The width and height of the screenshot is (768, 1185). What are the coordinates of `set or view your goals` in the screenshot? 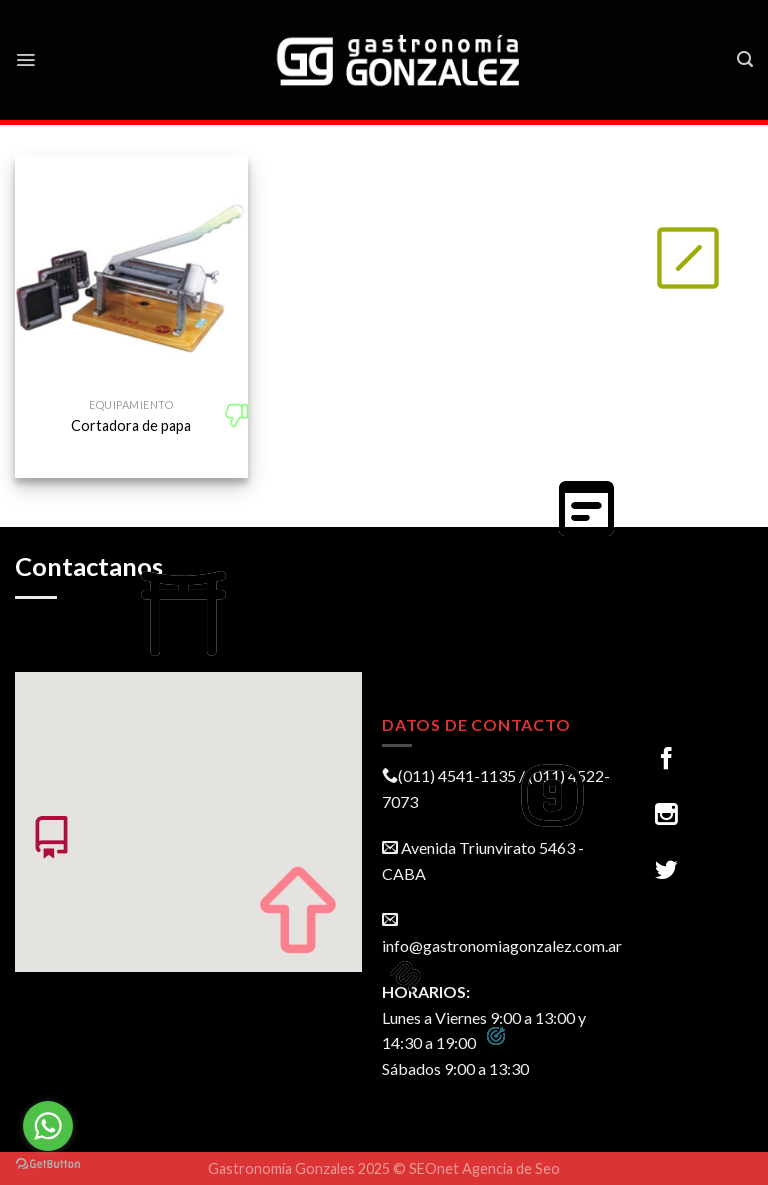 It's located at (496, 1036).